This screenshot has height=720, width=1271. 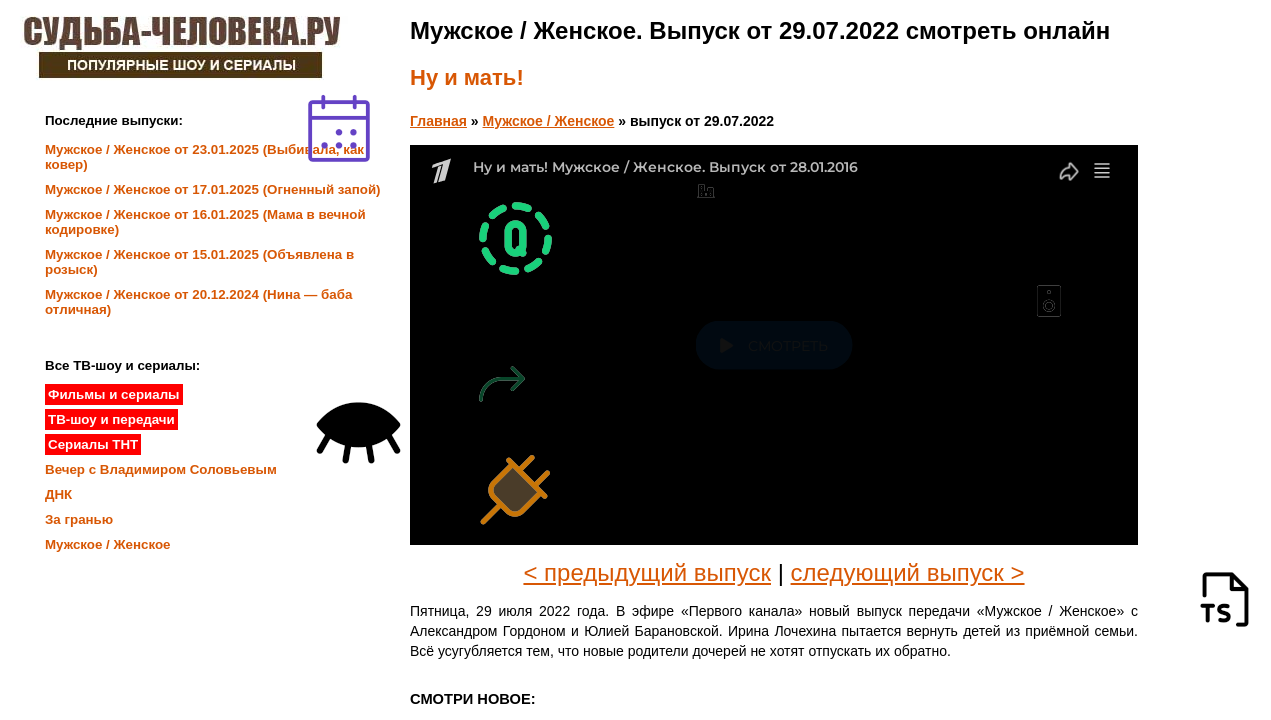 I want to click on hide password or sensitive content, so click(x=358, y=434).